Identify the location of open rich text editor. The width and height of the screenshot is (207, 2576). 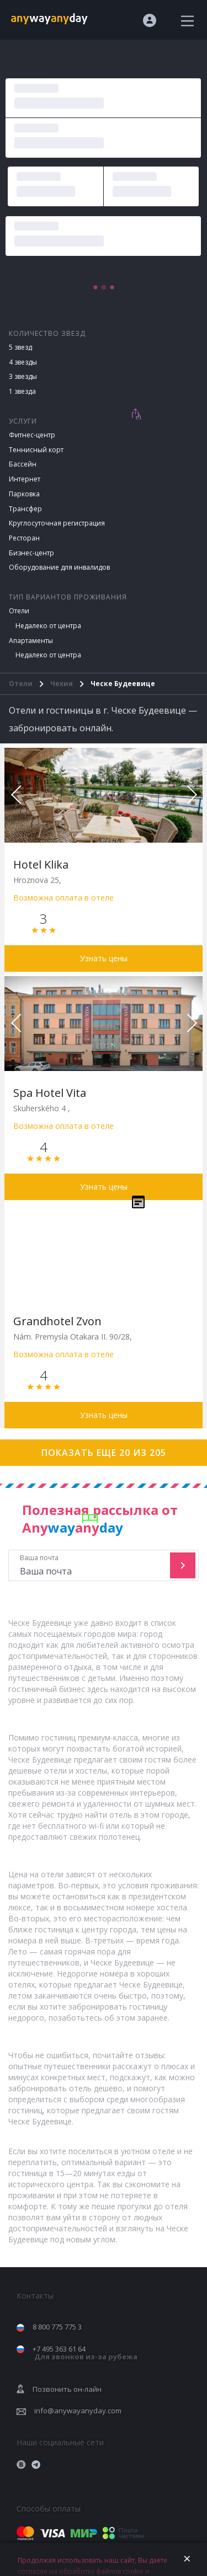
(138, 1202).